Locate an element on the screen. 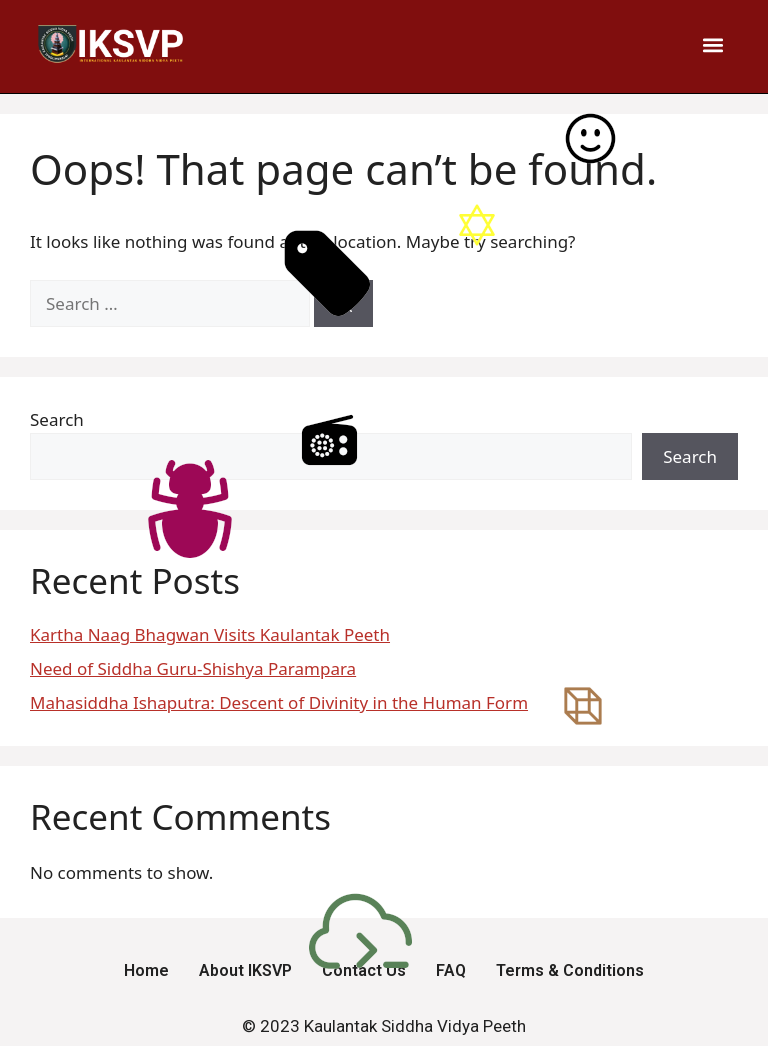 This screenshot has width=768, height=1046. report a bug or issue is located at coordinates (190, 509).